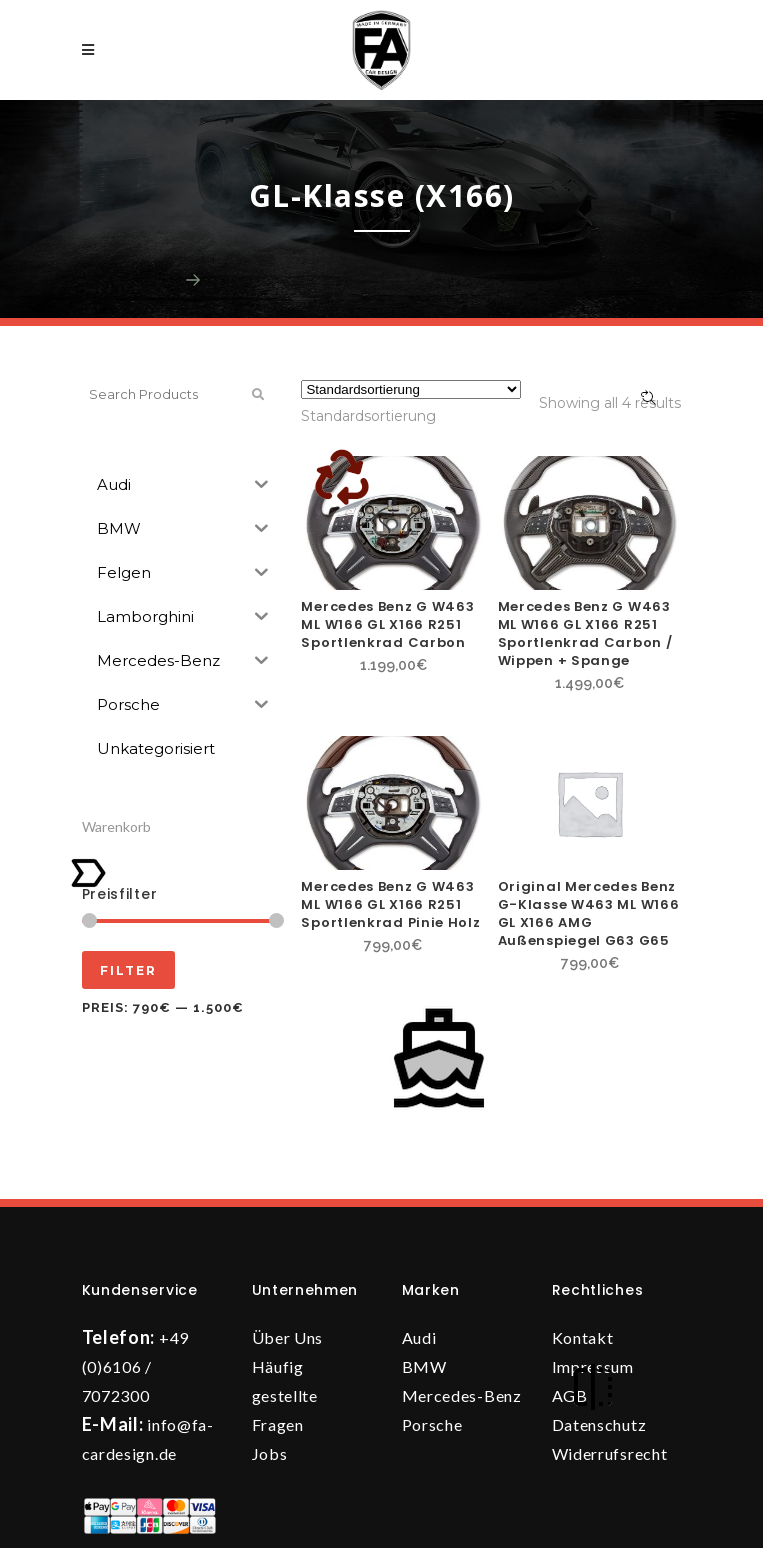 The height and width of the screenshot is (1548, 763). What do you see at coordinates (593, 1387) in the screenshot?
I see `flip image horizontally` at bounding box center [593, 1387].